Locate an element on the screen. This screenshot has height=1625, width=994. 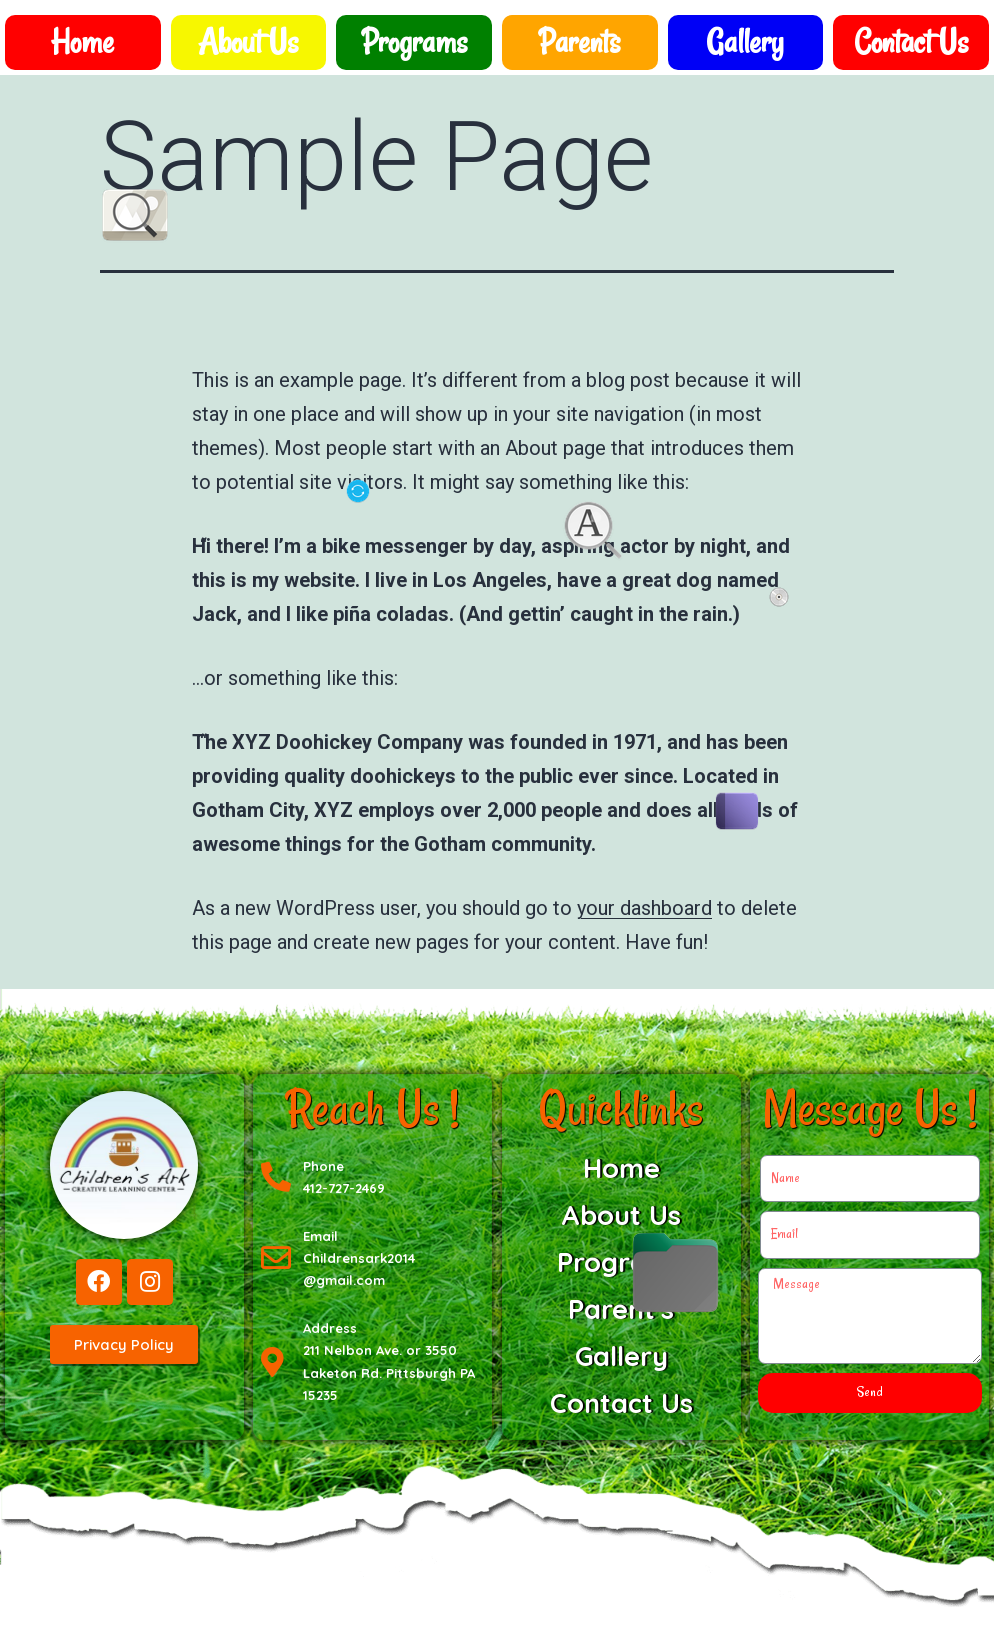
open folder to view contents is located at coordinates (675, 1272).